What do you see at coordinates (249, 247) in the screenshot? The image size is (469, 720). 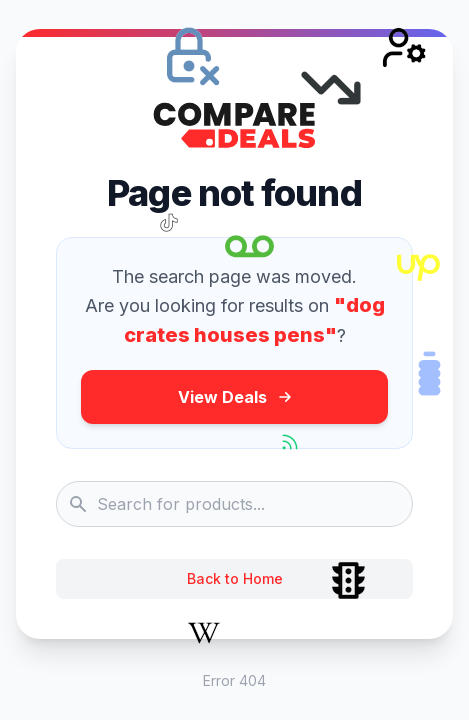 I see `access your voicemail messages` at bounding box center [249, 247].